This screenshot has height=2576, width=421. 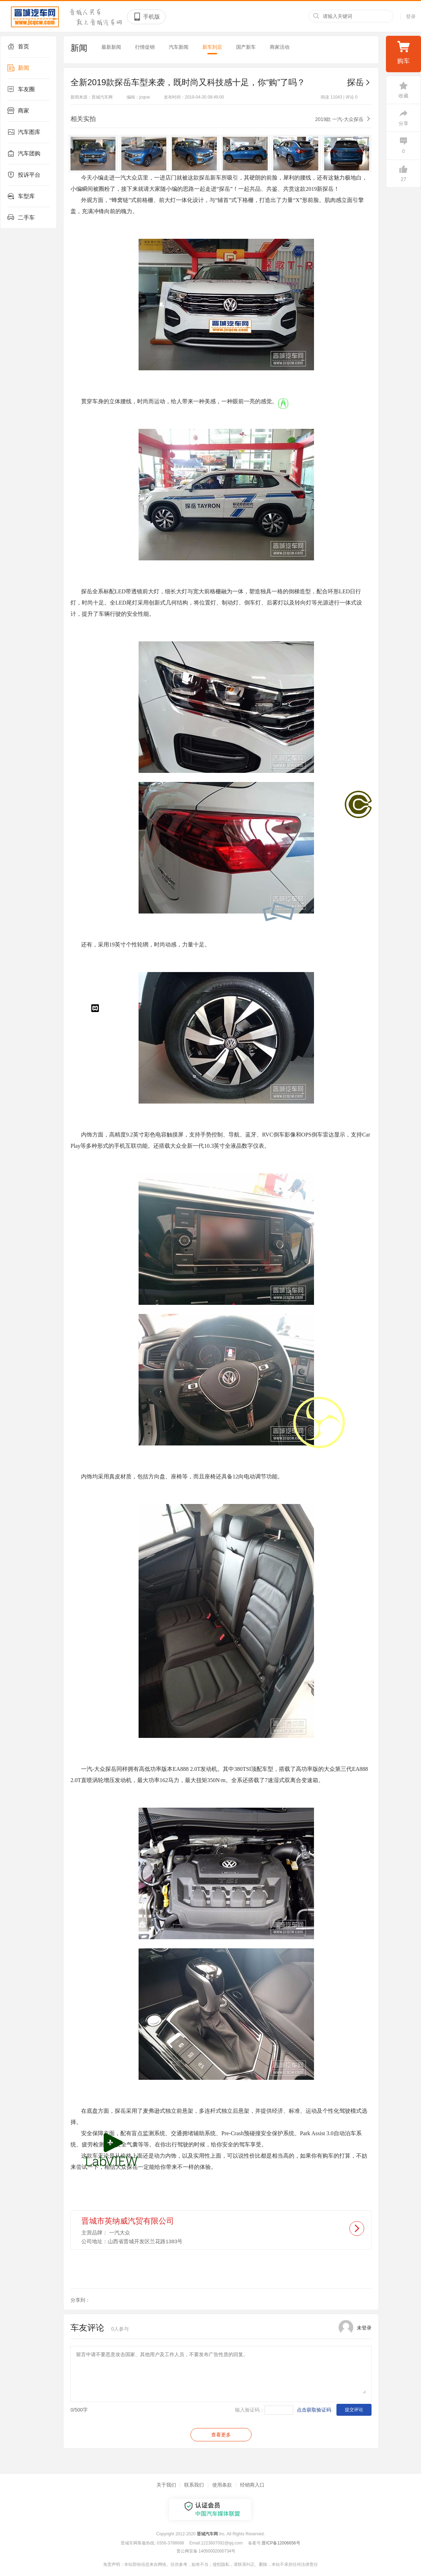 What do you see at coordinates (95, 1008) in the screenshot?
I see `launch xampp local server application` at bounding box center [95, 1008].